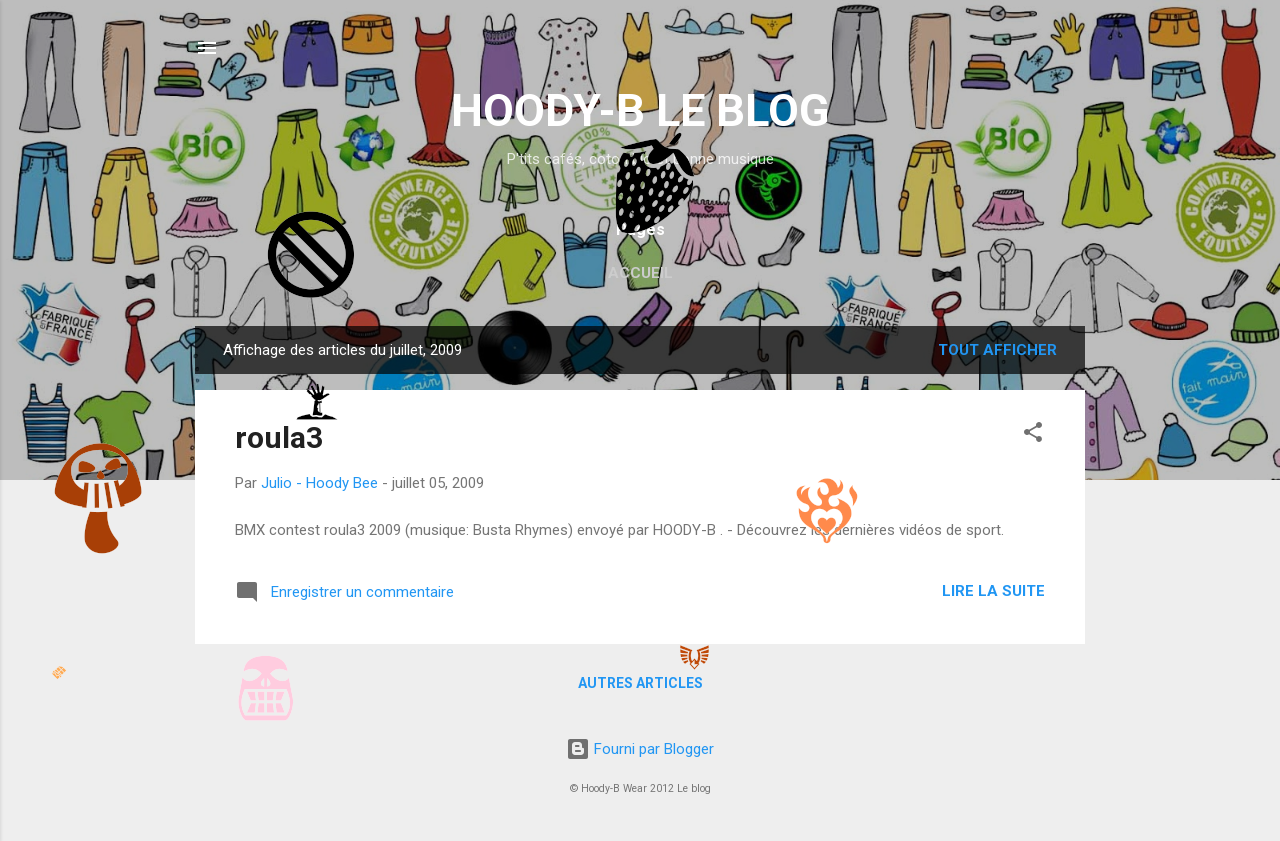 This screenshot has height=841, width=1280. What do you see at coordinates (317, 399) in the screenshot?
I see `activate necromancer ability` at bounding box center [317, 399].